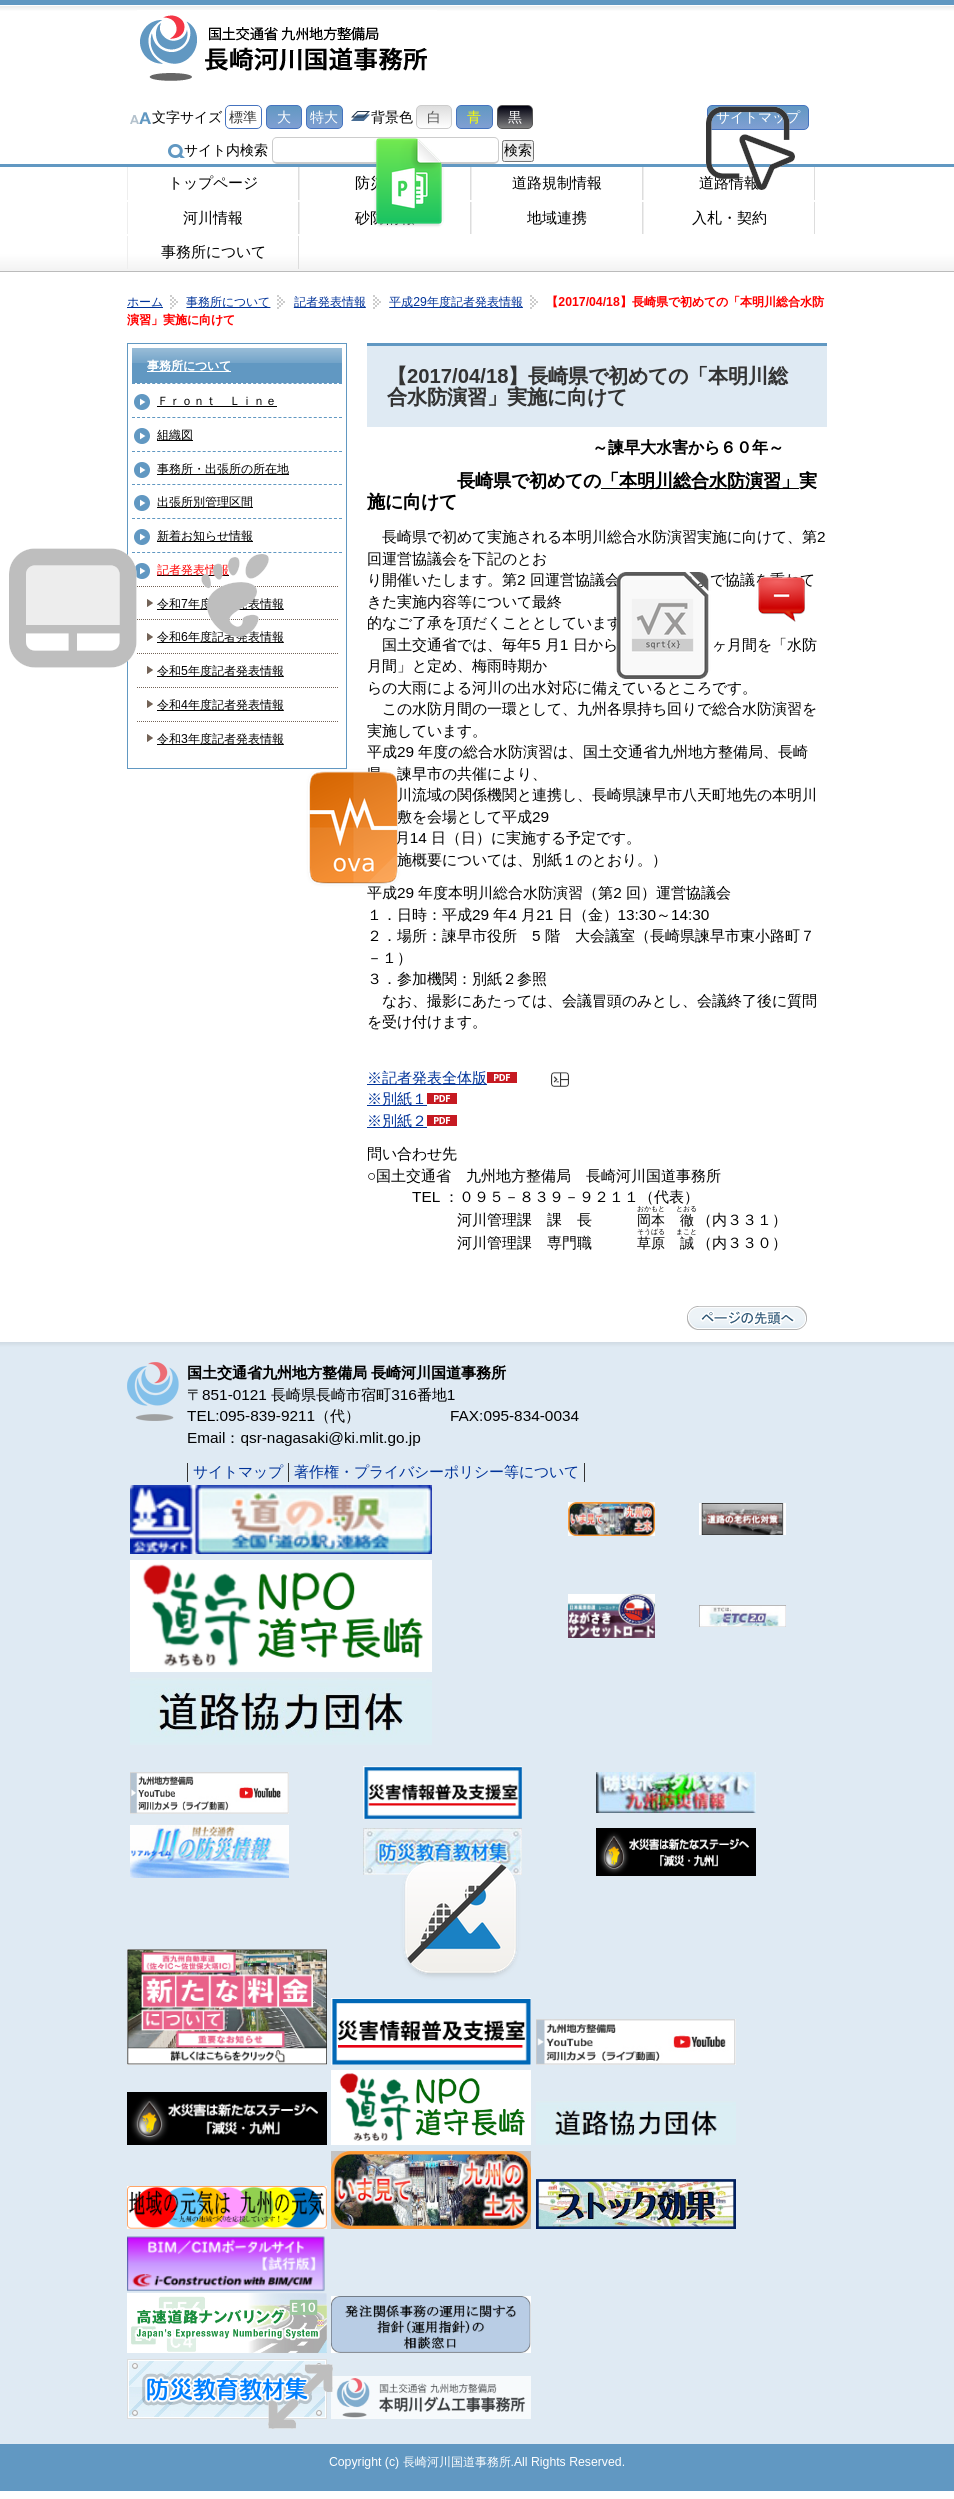  I want to click on user status: busy or do not disturb, so click(782, 599).